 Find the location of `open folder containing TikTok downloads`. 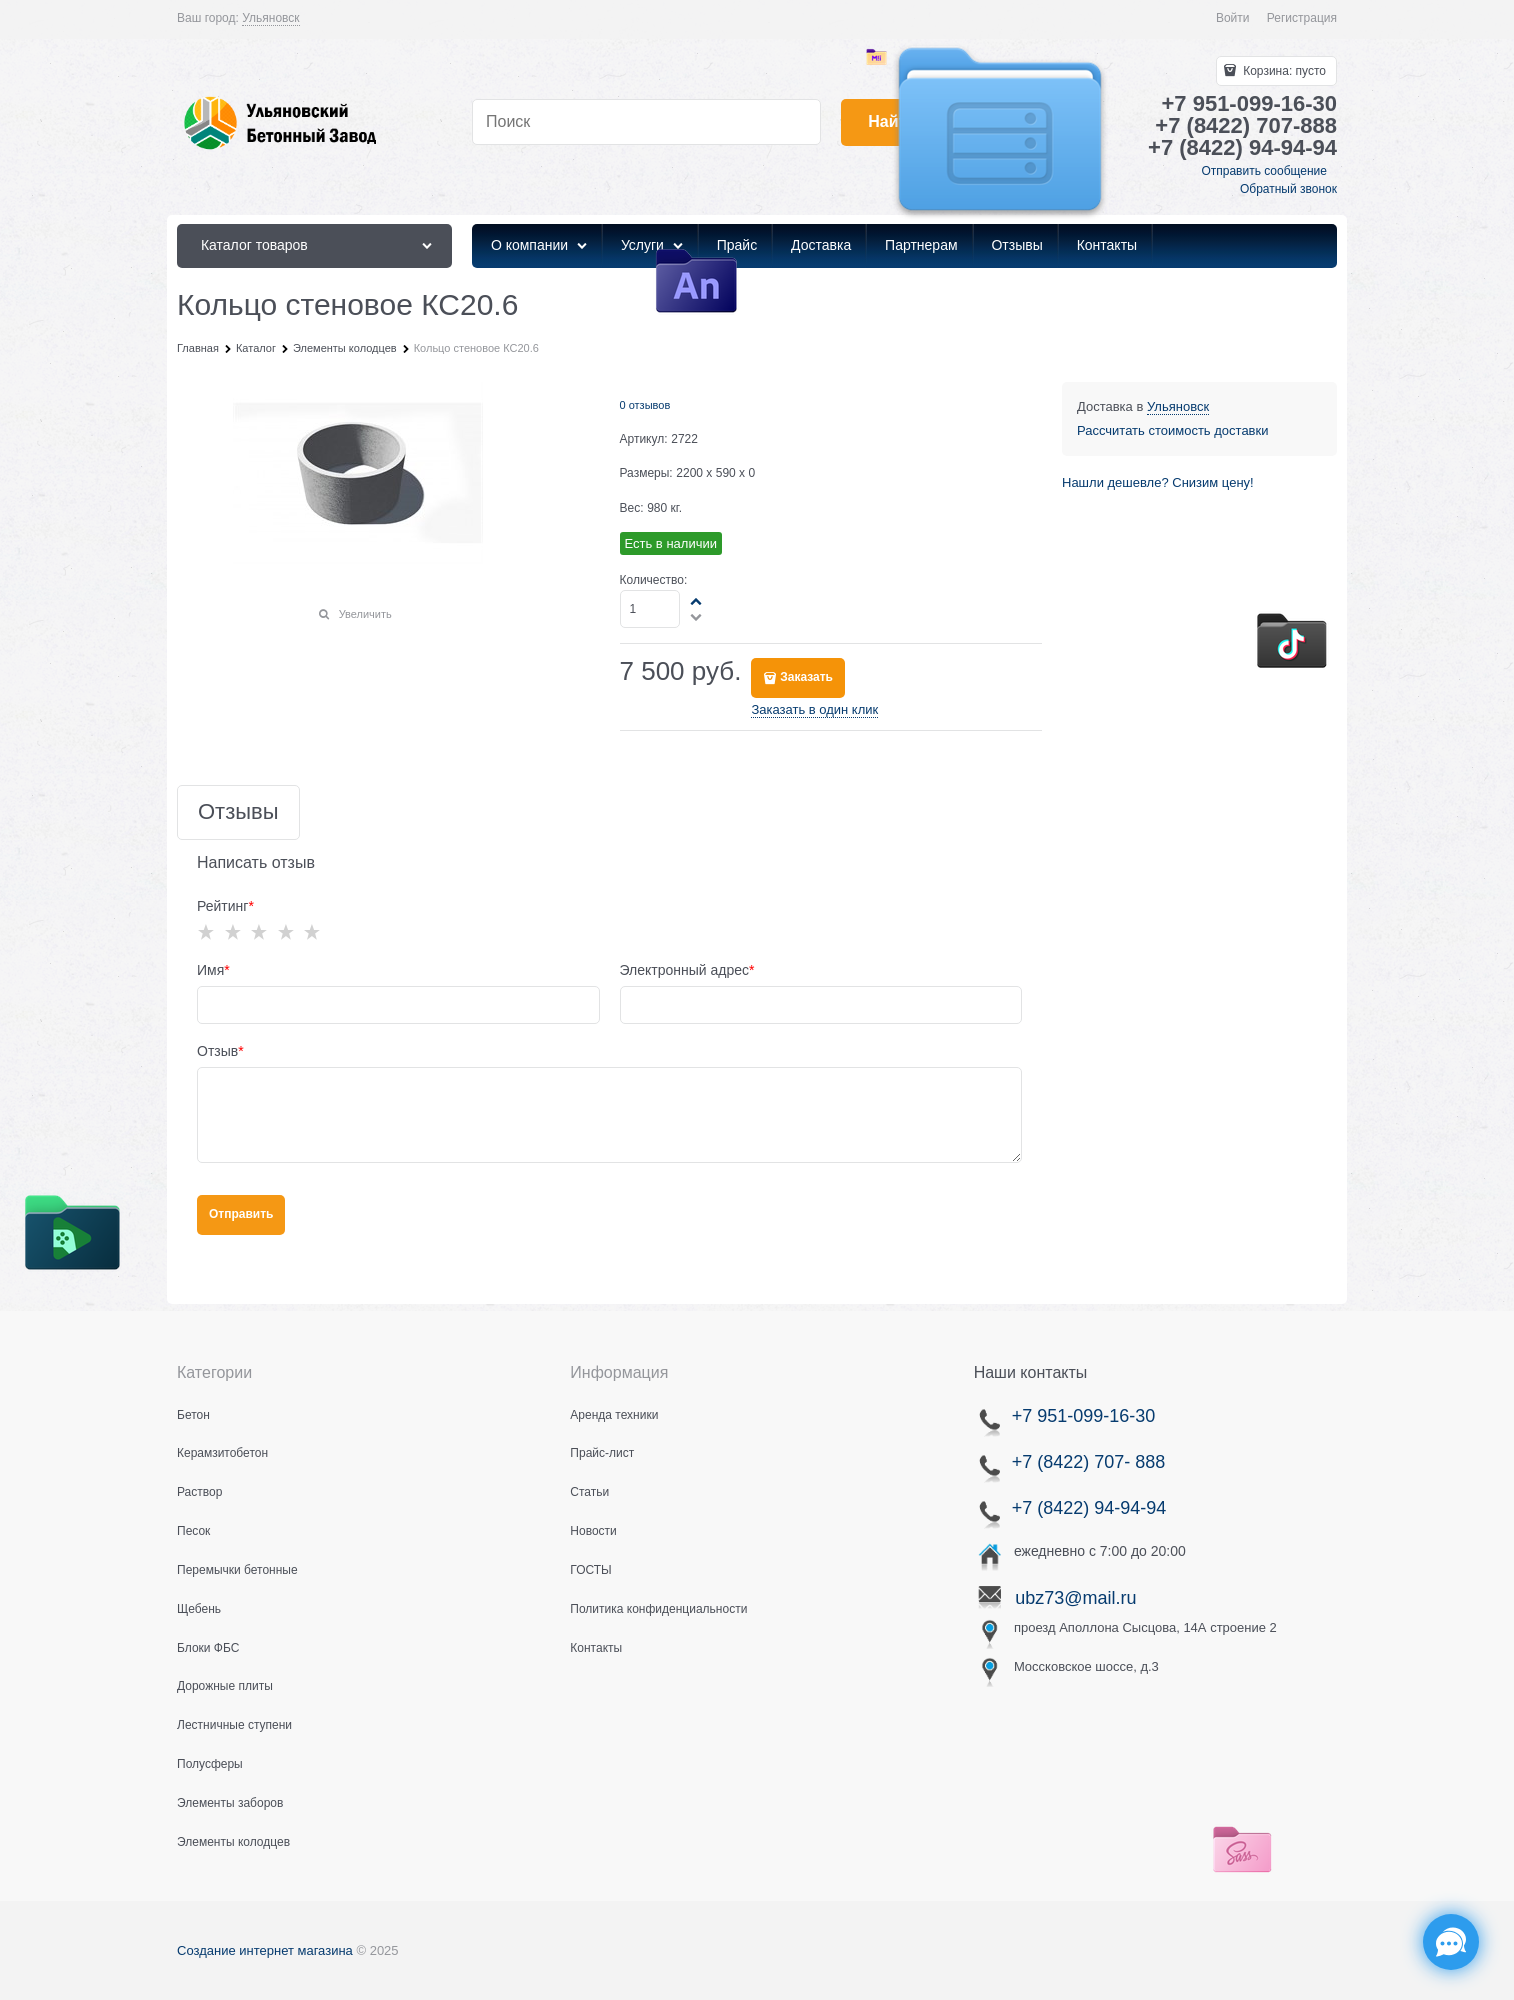

open folder containing TikTok downloads is located at coordinates (1291, 642).